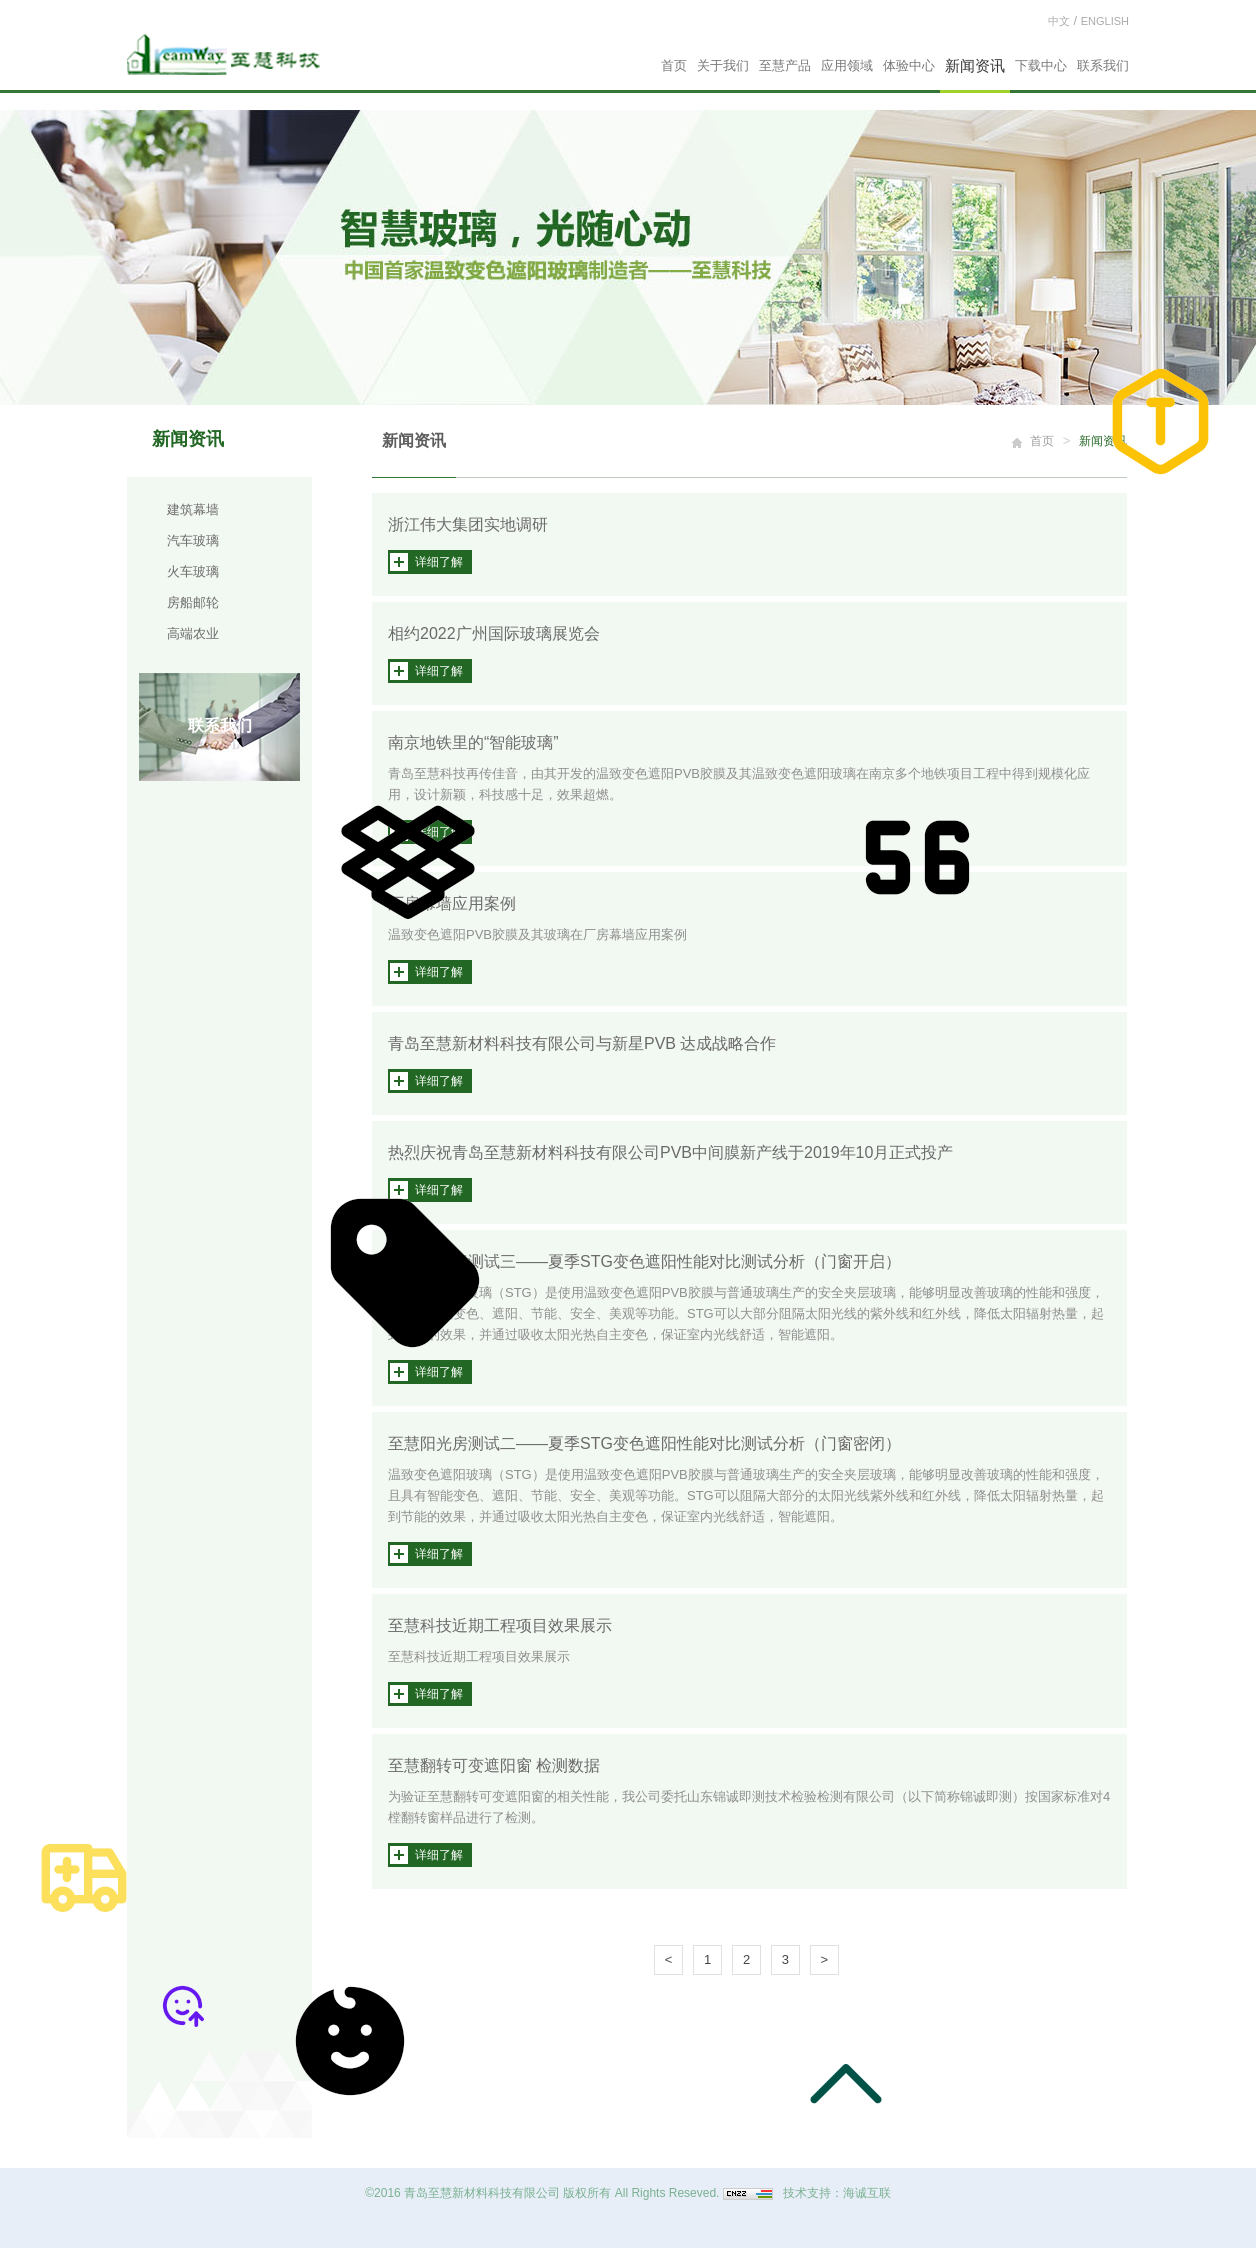  Describe the element at coordinates (1160, 421) in the screenshot. I see `indicates a category or tag starting with "T"` at that location.